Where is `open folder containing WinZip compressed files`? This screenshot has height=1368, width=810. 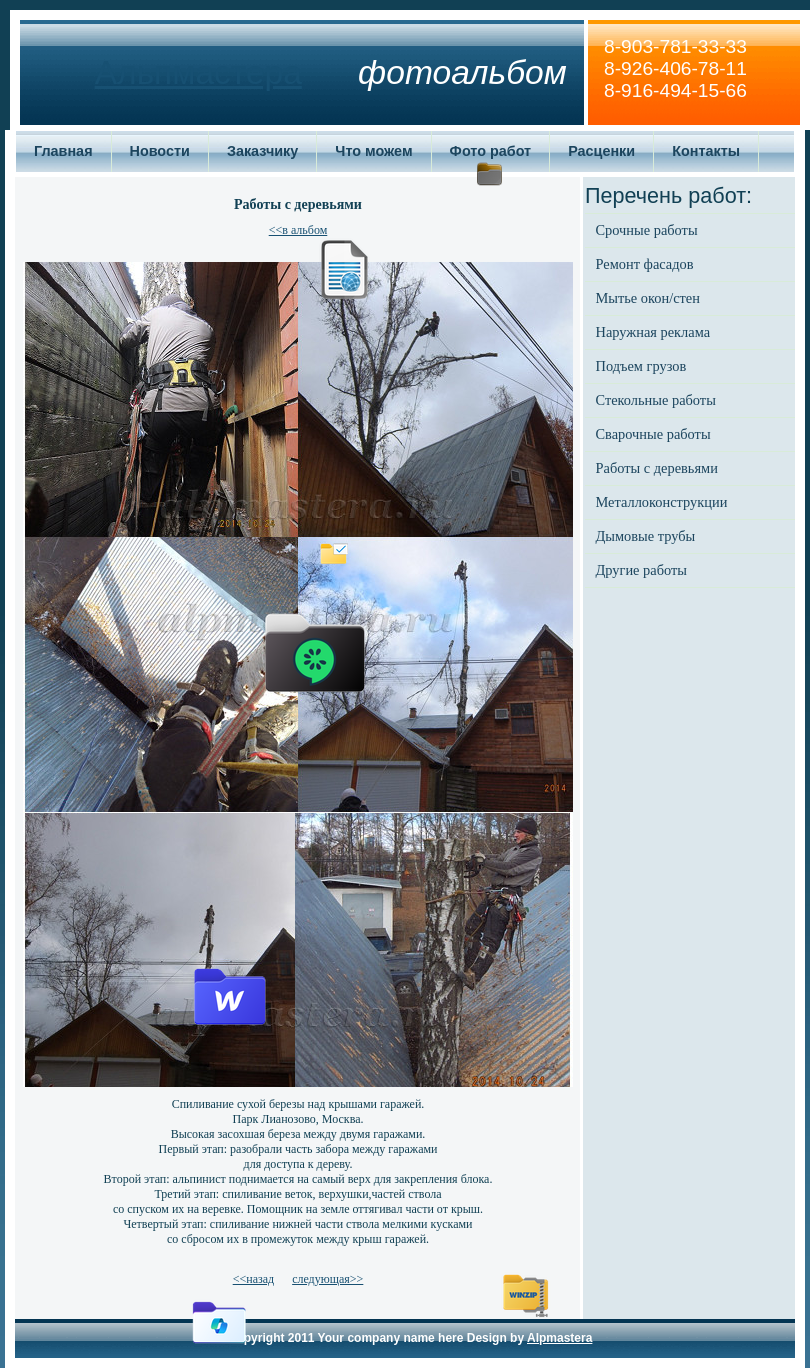 open folder containing WinZip compressed files is located at coordinates (525, 1293).